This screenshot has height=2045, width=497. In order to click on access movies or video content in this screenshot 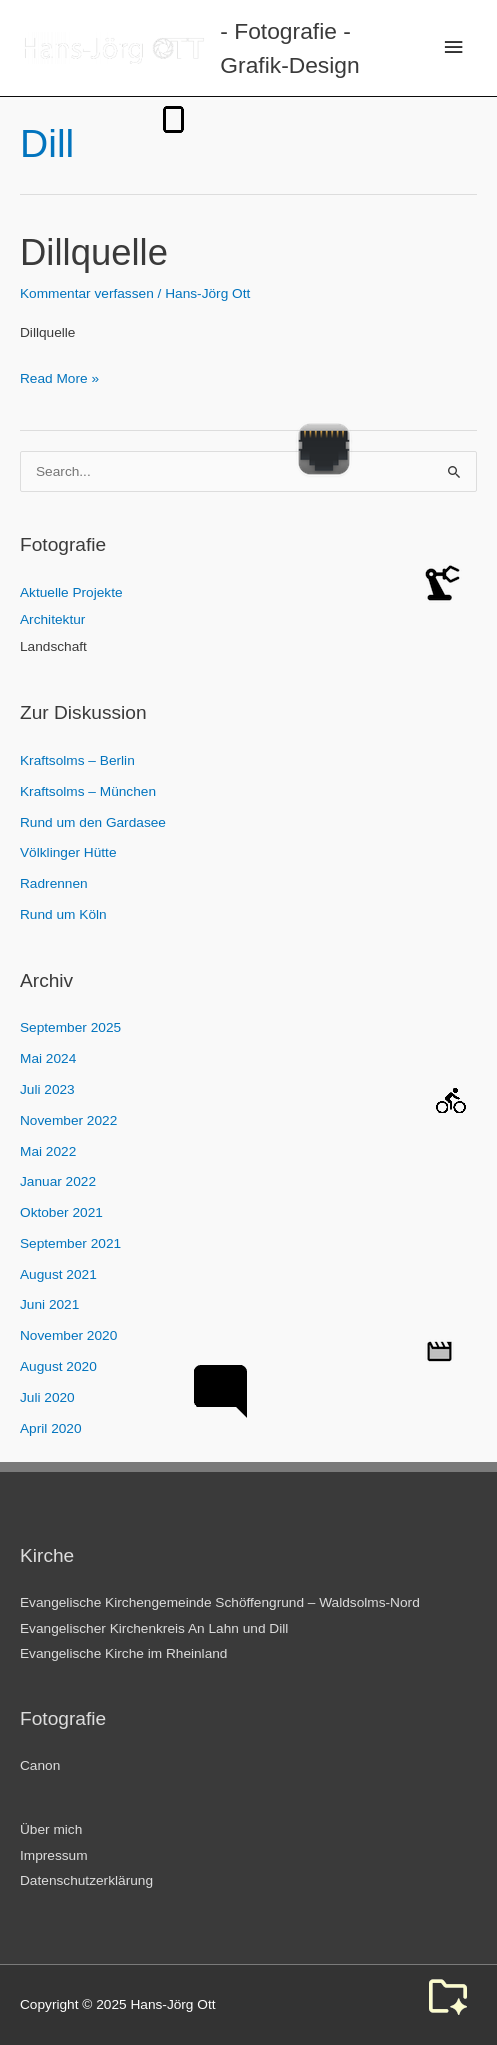, I will do `click(439, 1351)`.